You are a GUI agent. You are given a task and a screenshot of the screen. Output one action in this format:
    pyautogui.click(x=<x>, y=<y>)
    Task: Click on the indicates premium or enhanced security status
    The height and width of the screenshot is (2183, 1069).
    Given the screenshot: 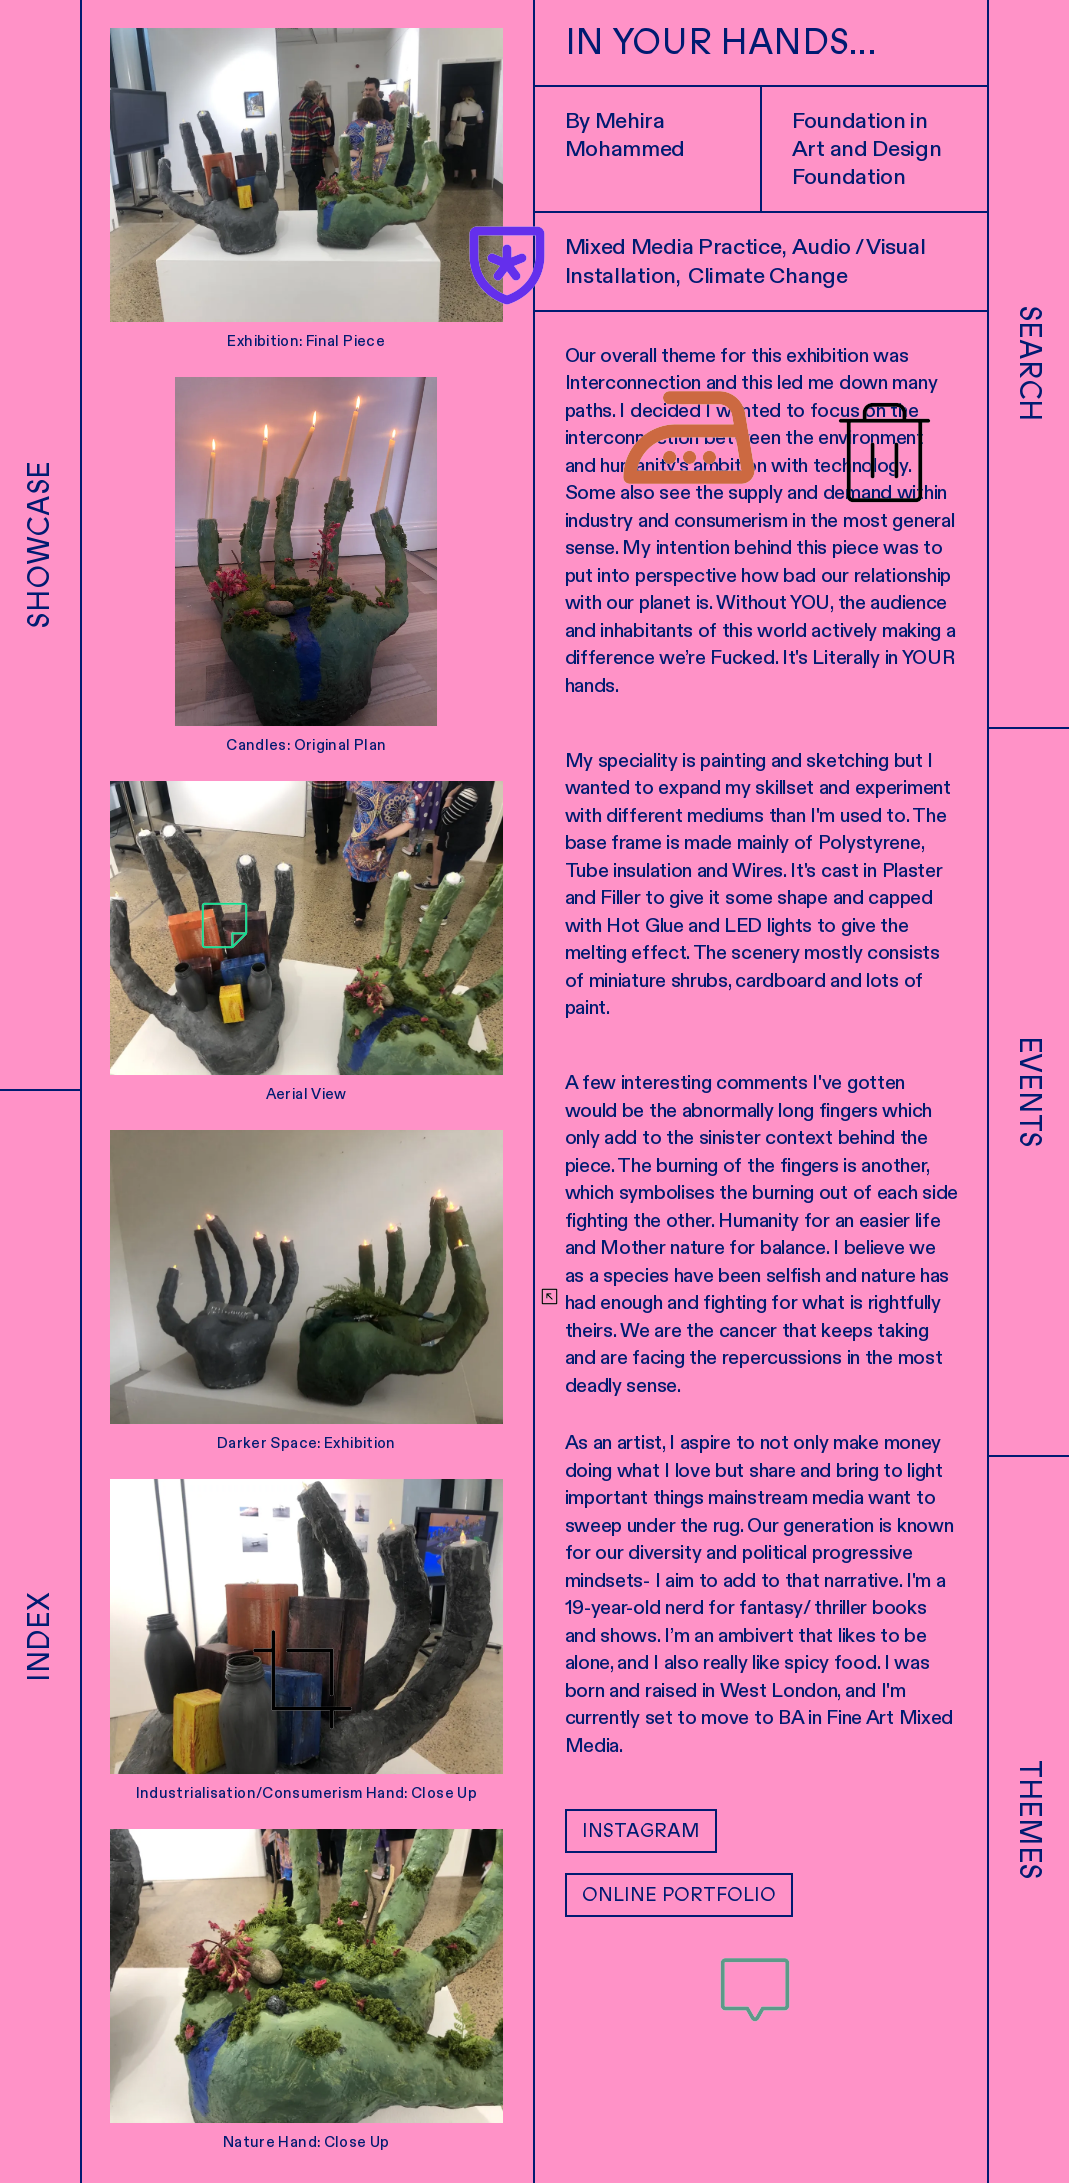 What is the action you would take?
    pyautogui.click(x=507, y=261)
    